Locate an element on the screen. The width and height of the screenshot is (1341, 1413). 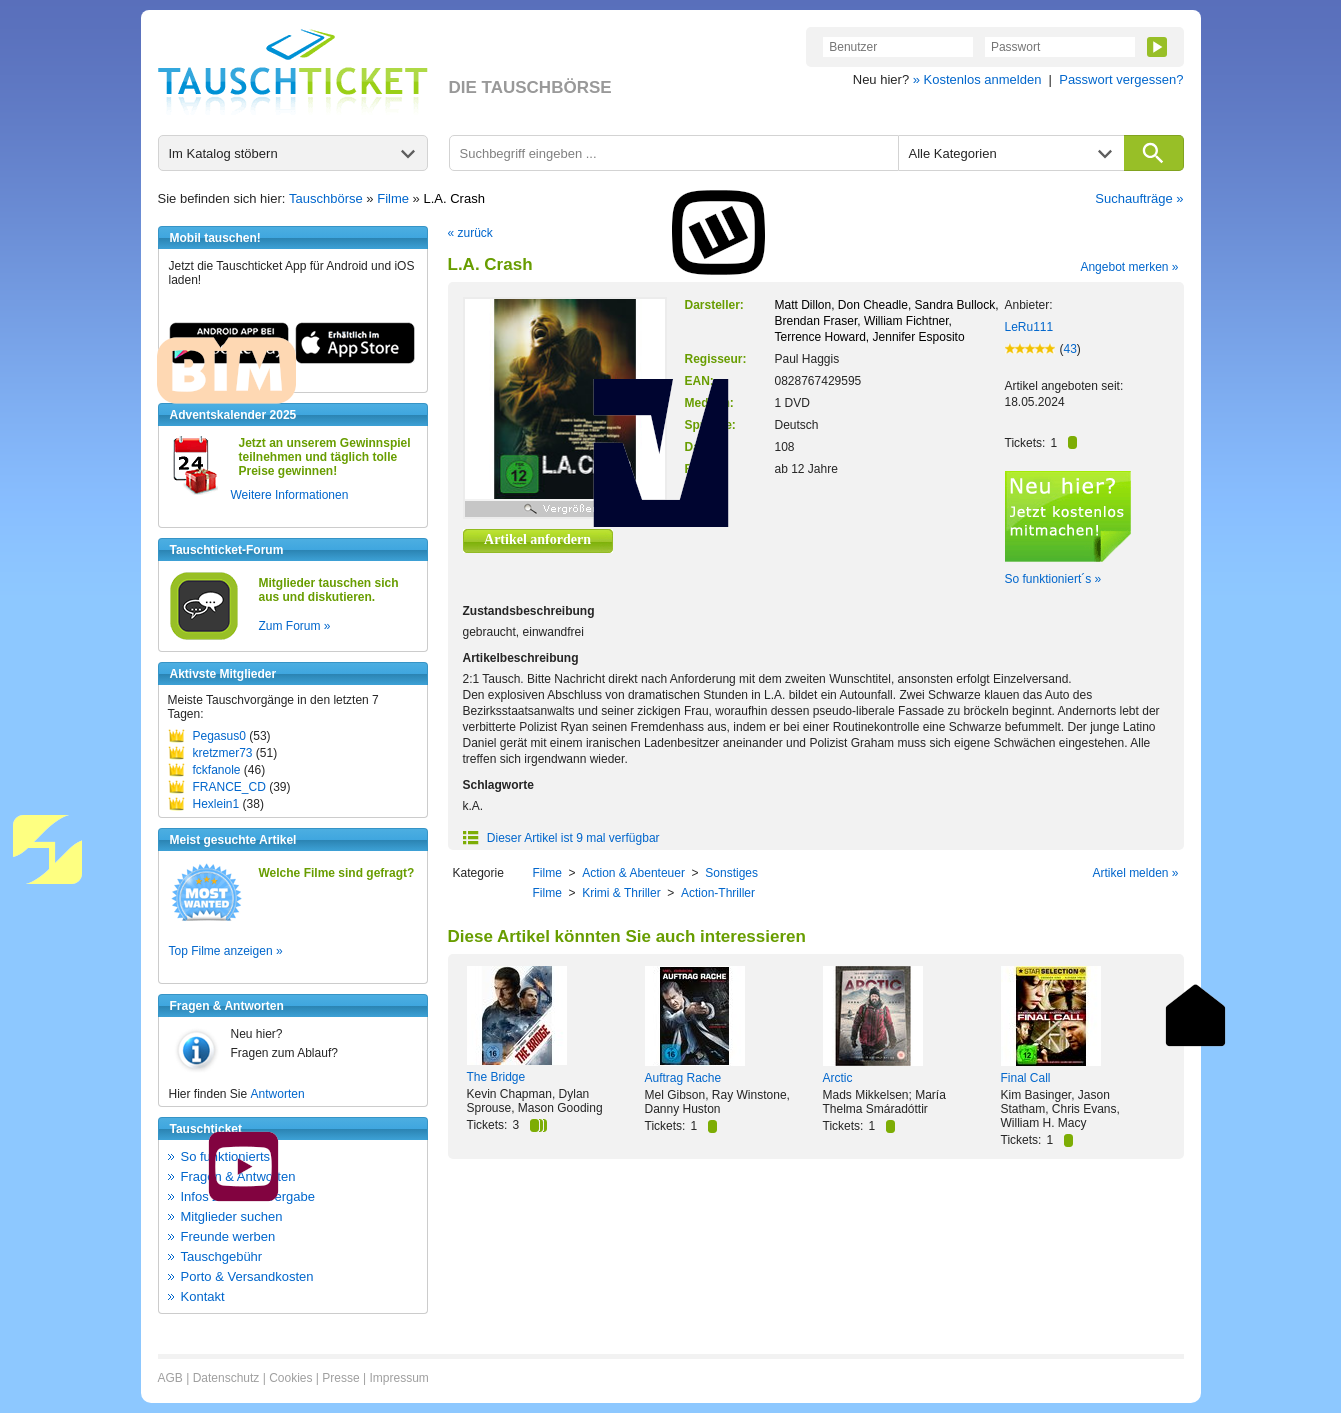
open youtube is located at coordinates (243, 1166).